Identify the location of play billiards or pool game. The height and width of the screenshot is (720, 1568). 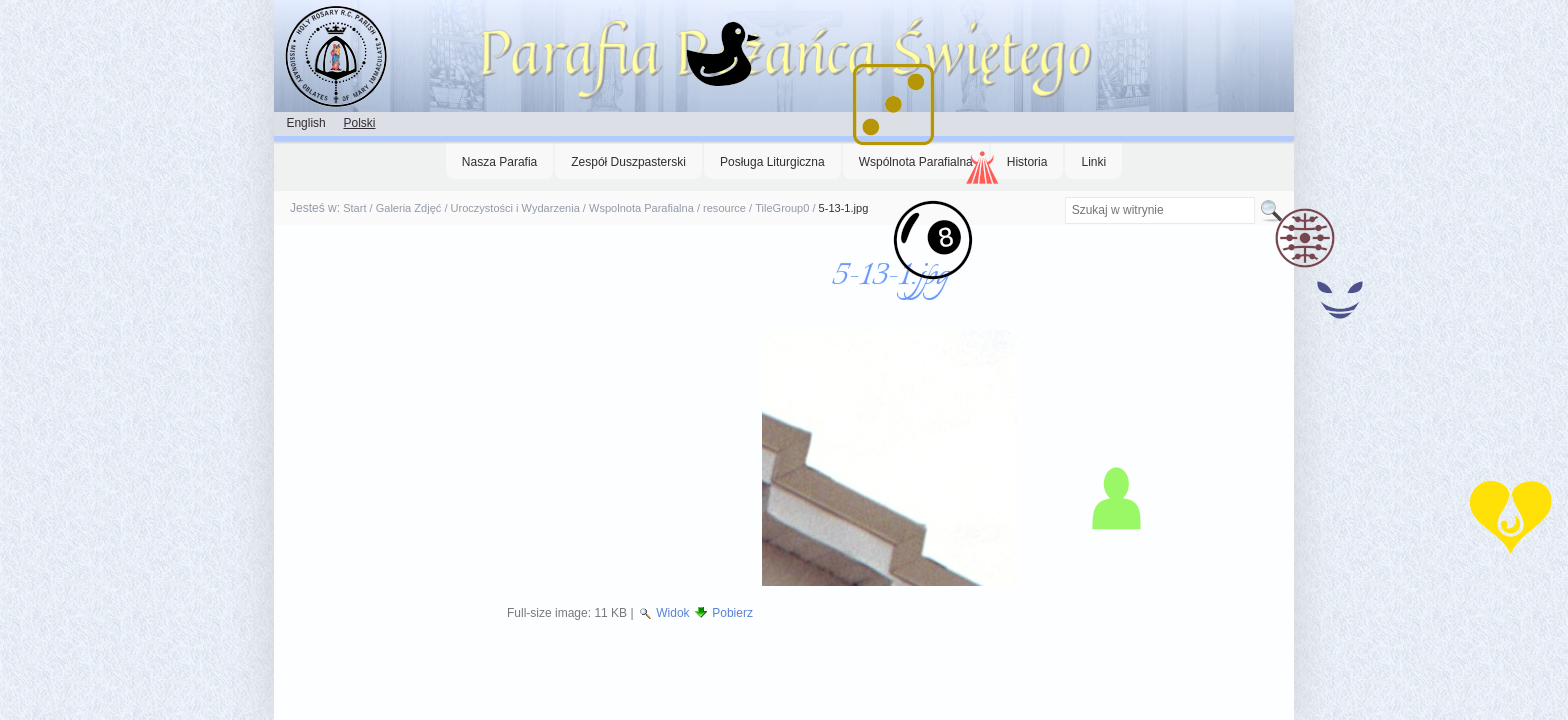
(933, 240).